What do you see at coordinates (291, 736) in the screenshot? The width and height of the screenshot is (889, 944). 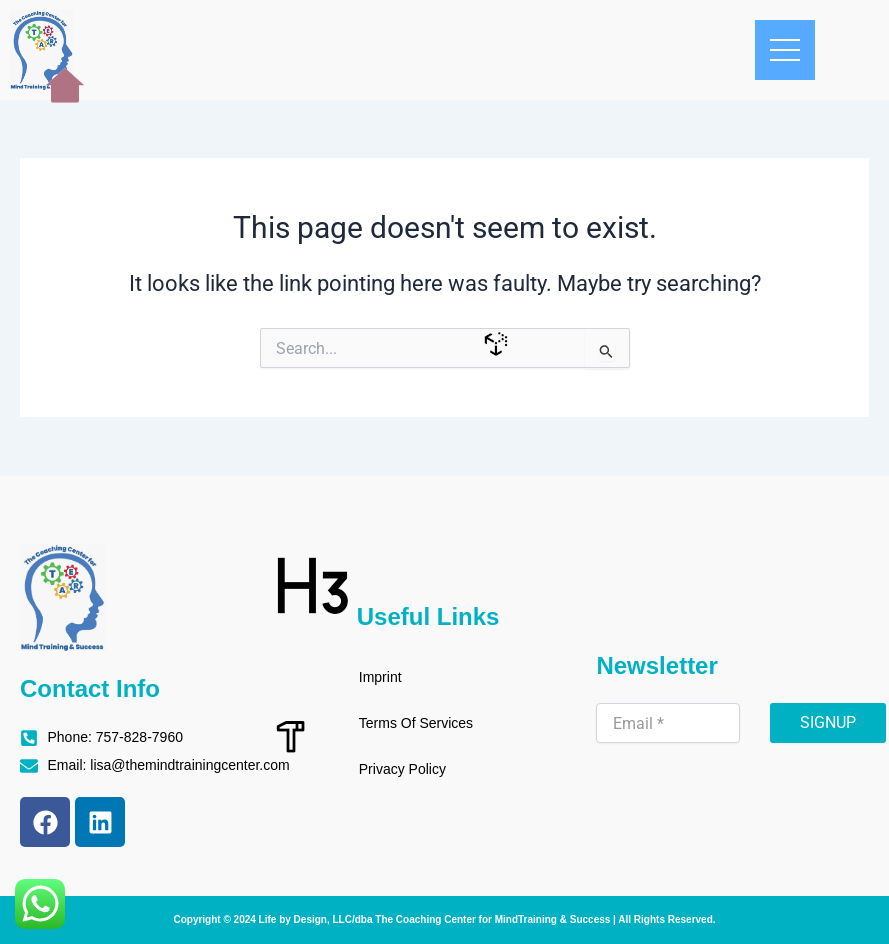 I see `access design or building tools` at bounding box center [291, 736].